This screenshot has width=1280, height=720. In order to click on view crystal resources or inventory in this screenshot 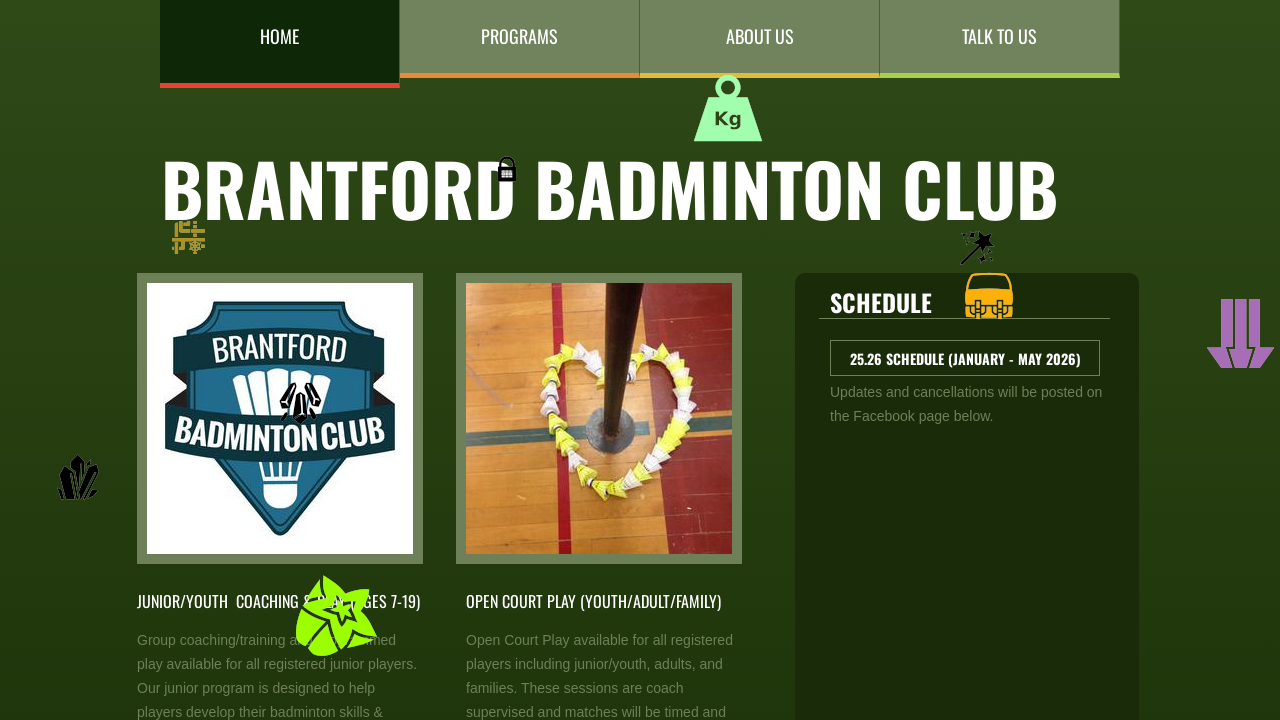, I will do `click(78, 477)`.